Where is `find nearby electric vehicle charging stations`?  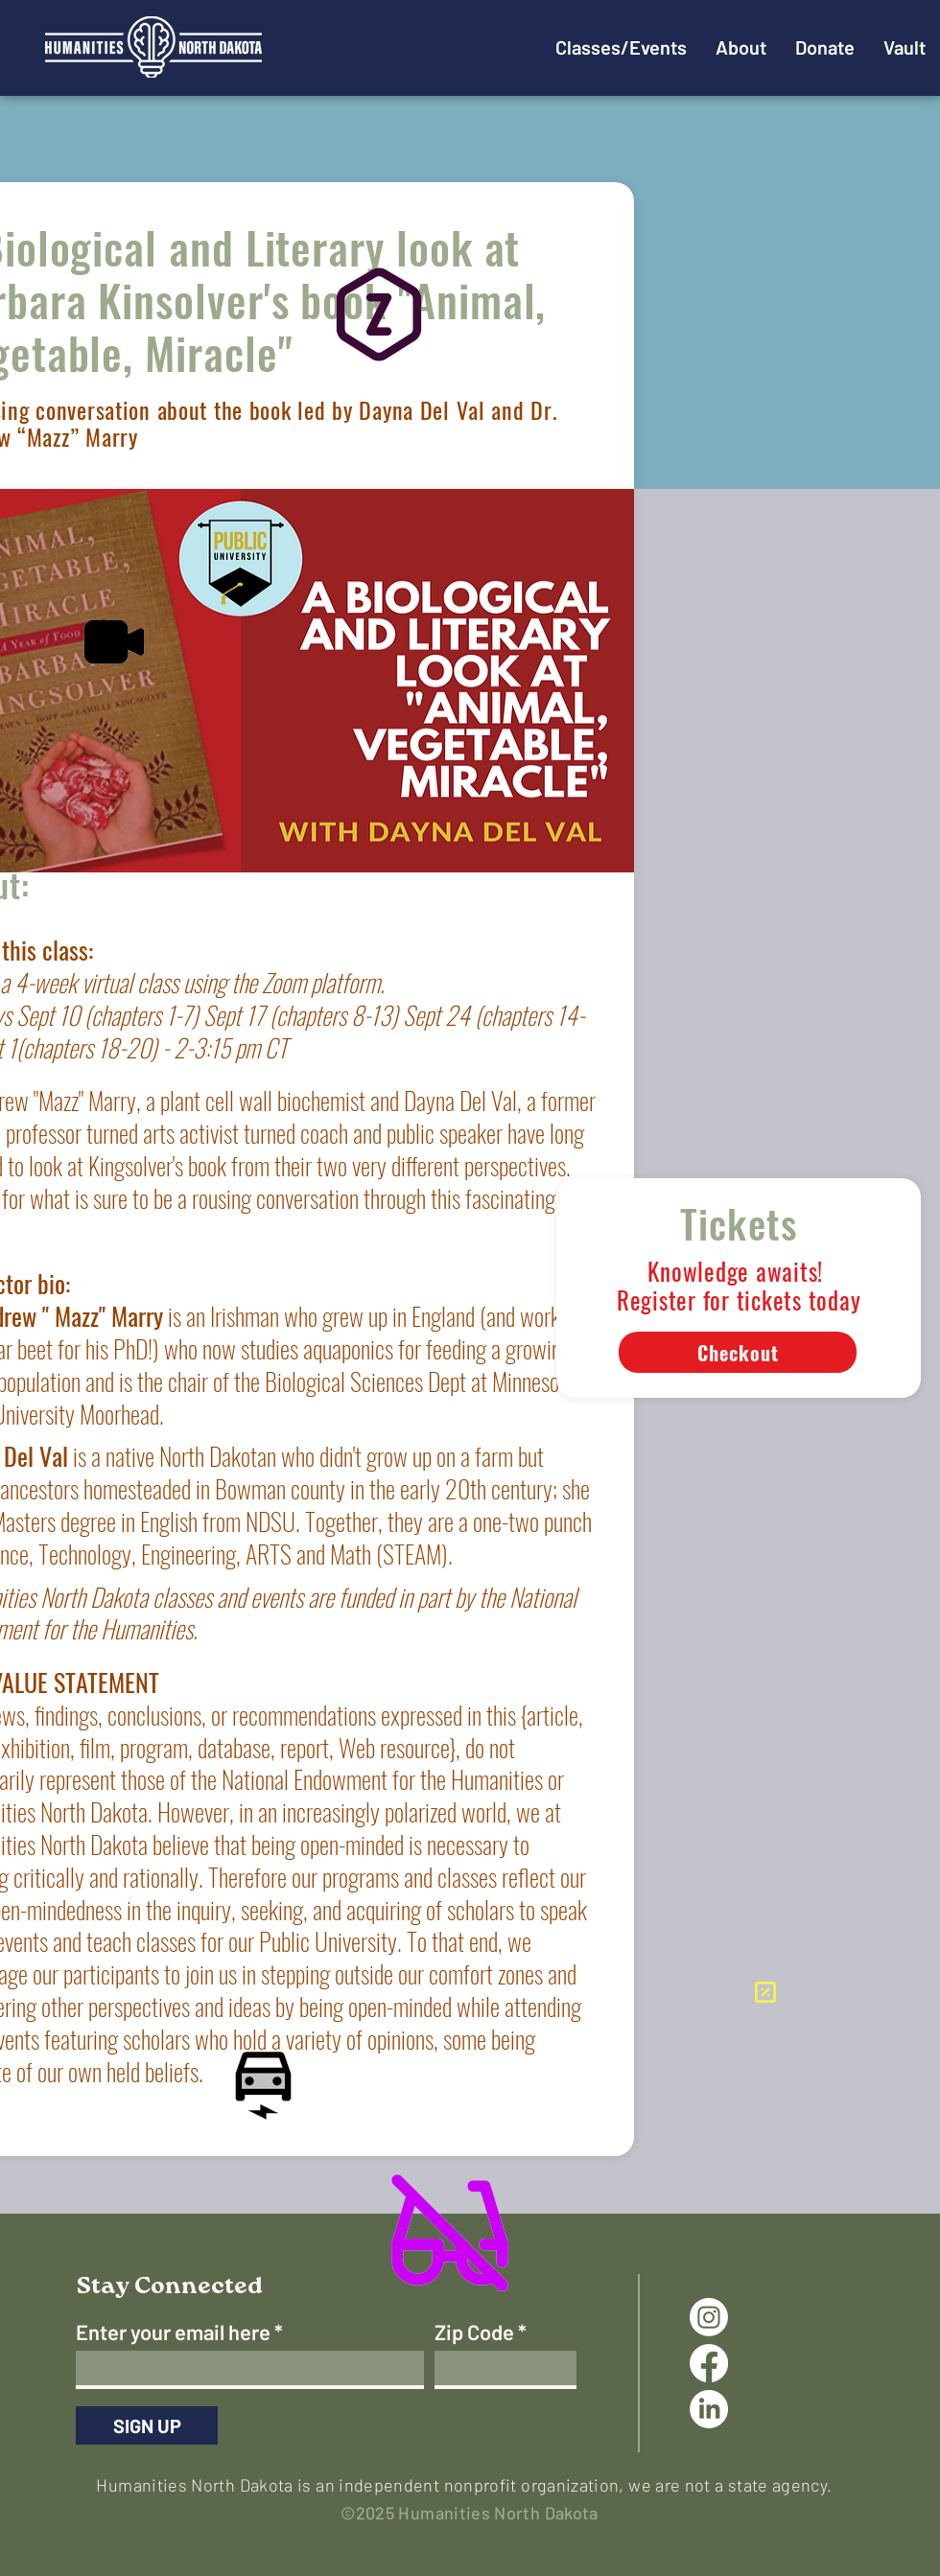 find nearby electric vehicle charging stations is located at coordinates (263, 2085).